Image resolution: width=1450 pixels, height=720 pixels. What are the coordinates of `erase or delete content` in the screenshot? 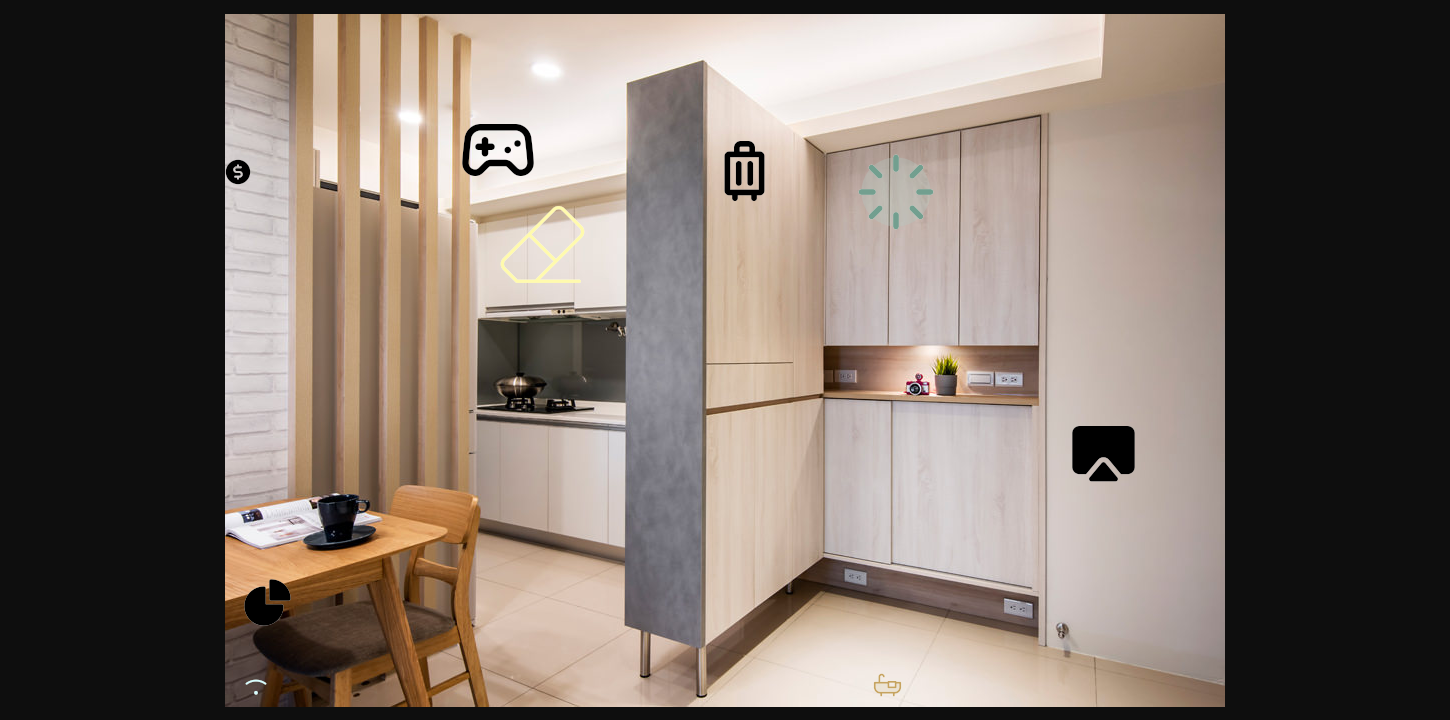 It's located at (542, 244).